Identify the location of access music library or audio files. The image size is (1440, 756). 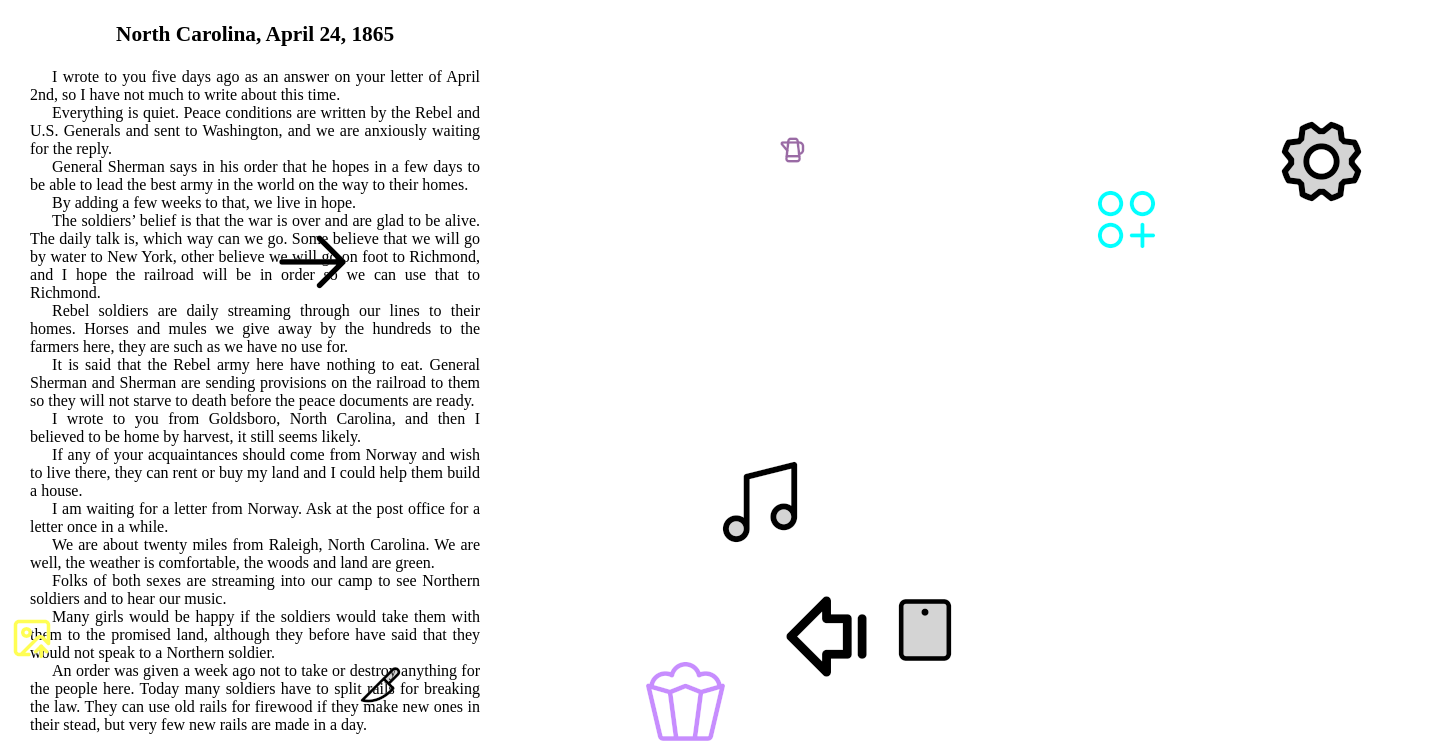
(764, 503).